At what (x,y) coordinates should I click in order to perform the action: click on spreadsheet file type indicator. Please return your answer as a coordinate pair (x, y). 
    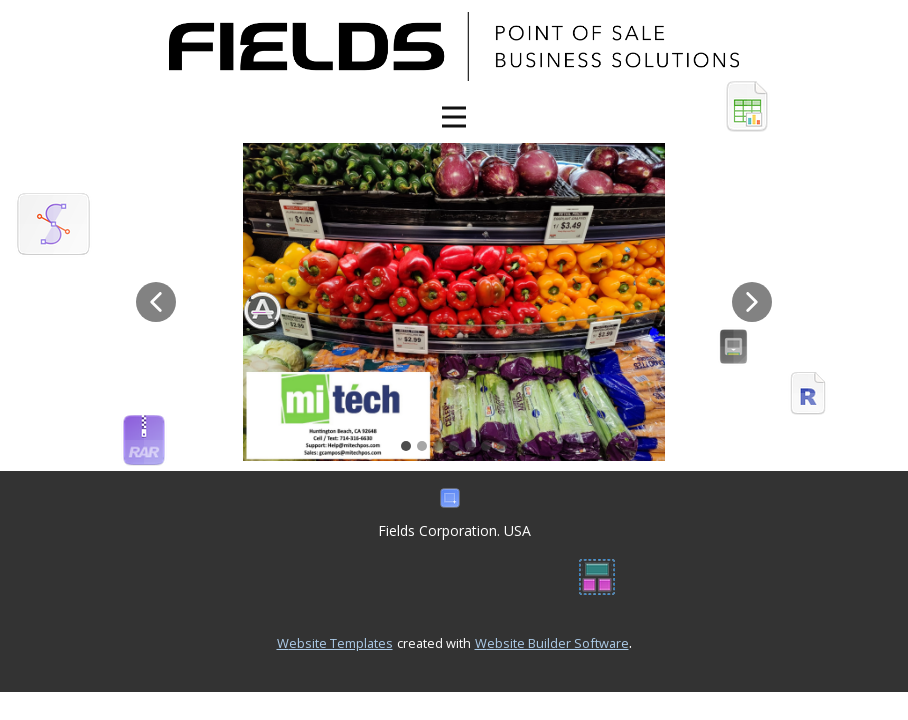
    Looking at the image, I should click on (747, 106).